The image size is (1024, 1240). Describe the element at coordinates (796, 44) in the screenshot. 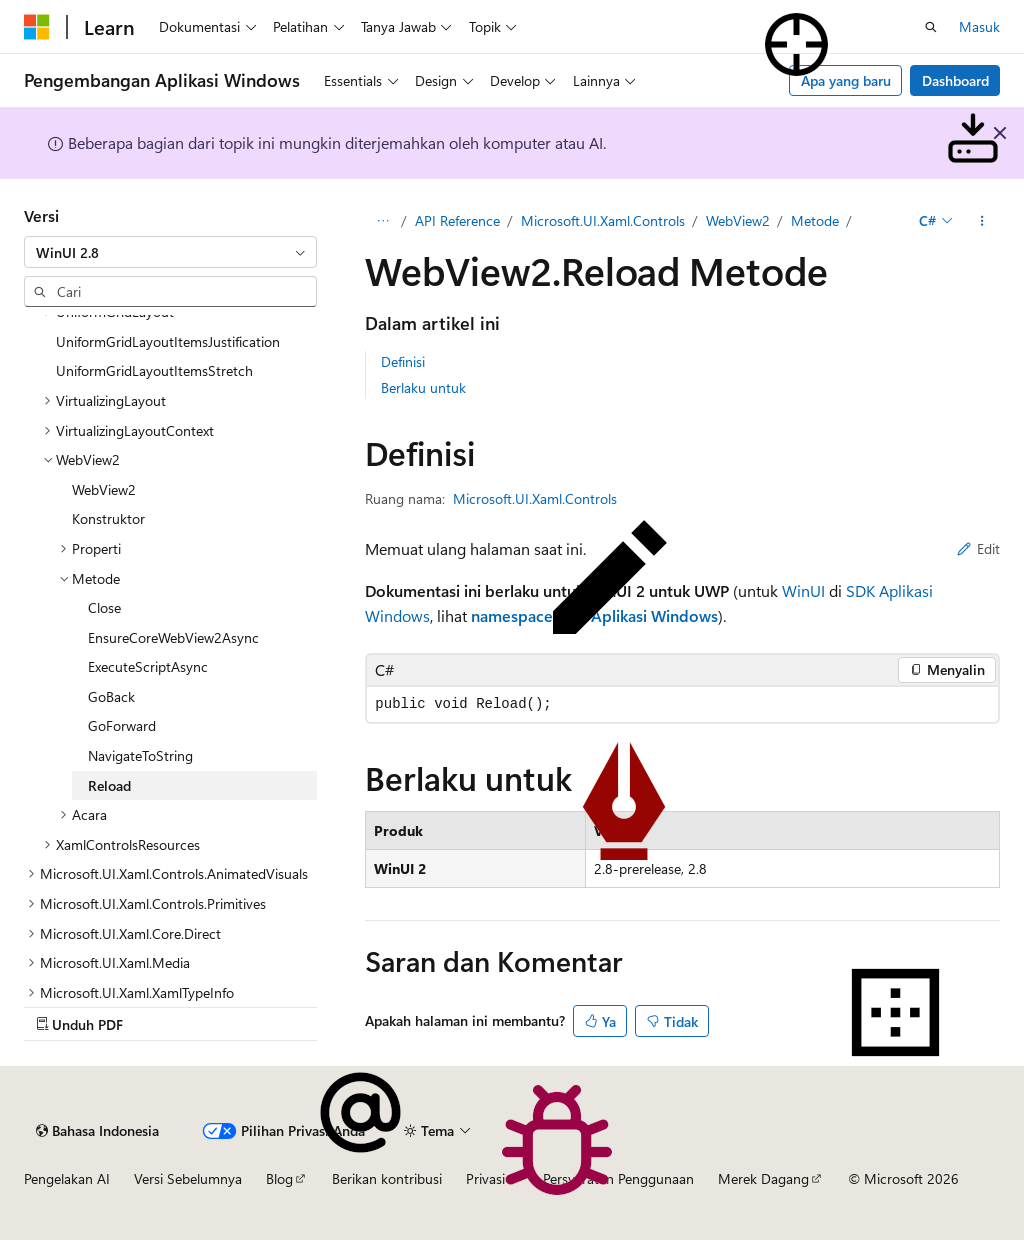

I see `set or view target goals` at that location.